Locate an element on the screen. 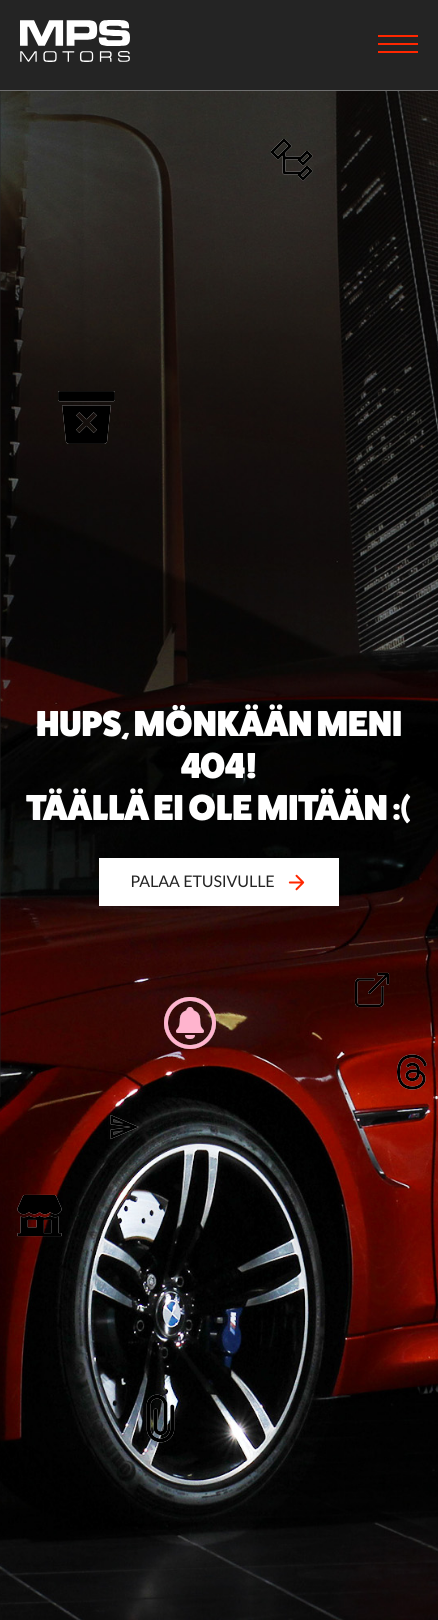 The image size is (438, 1620). access notification settings is located at coordinates (190, 1023).